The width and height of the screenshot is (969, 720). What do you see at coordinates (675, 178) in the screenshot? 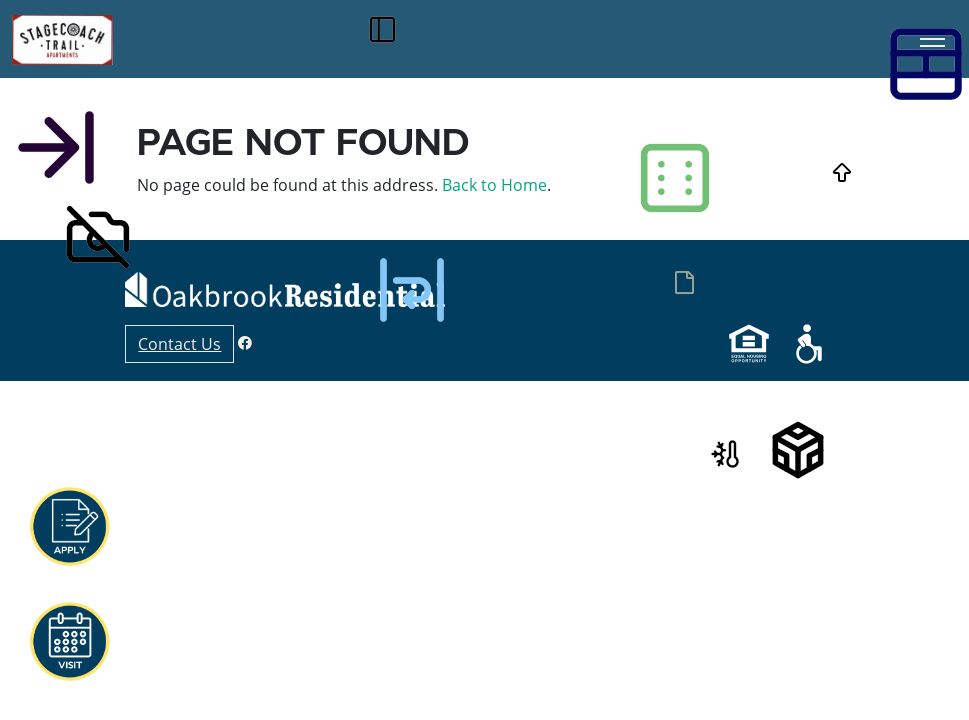
I see `randomize or shuffle content` at bounding box center [675, 178].